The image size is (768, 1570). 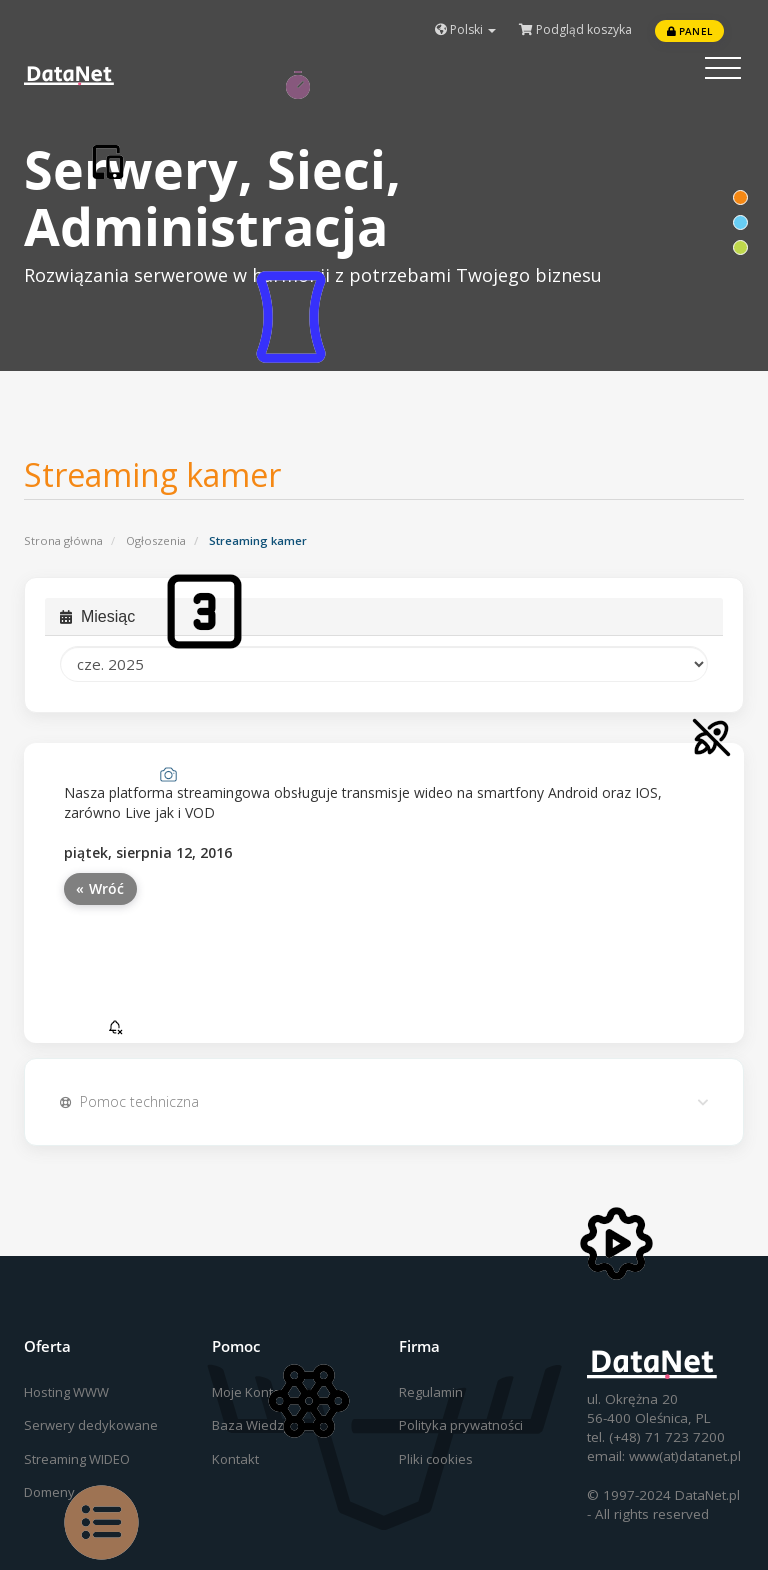 What do you see at coordinates (204, 611) in the screenshot?
I see `select option 3 from a numbered list` at bounding box center [204, 611].